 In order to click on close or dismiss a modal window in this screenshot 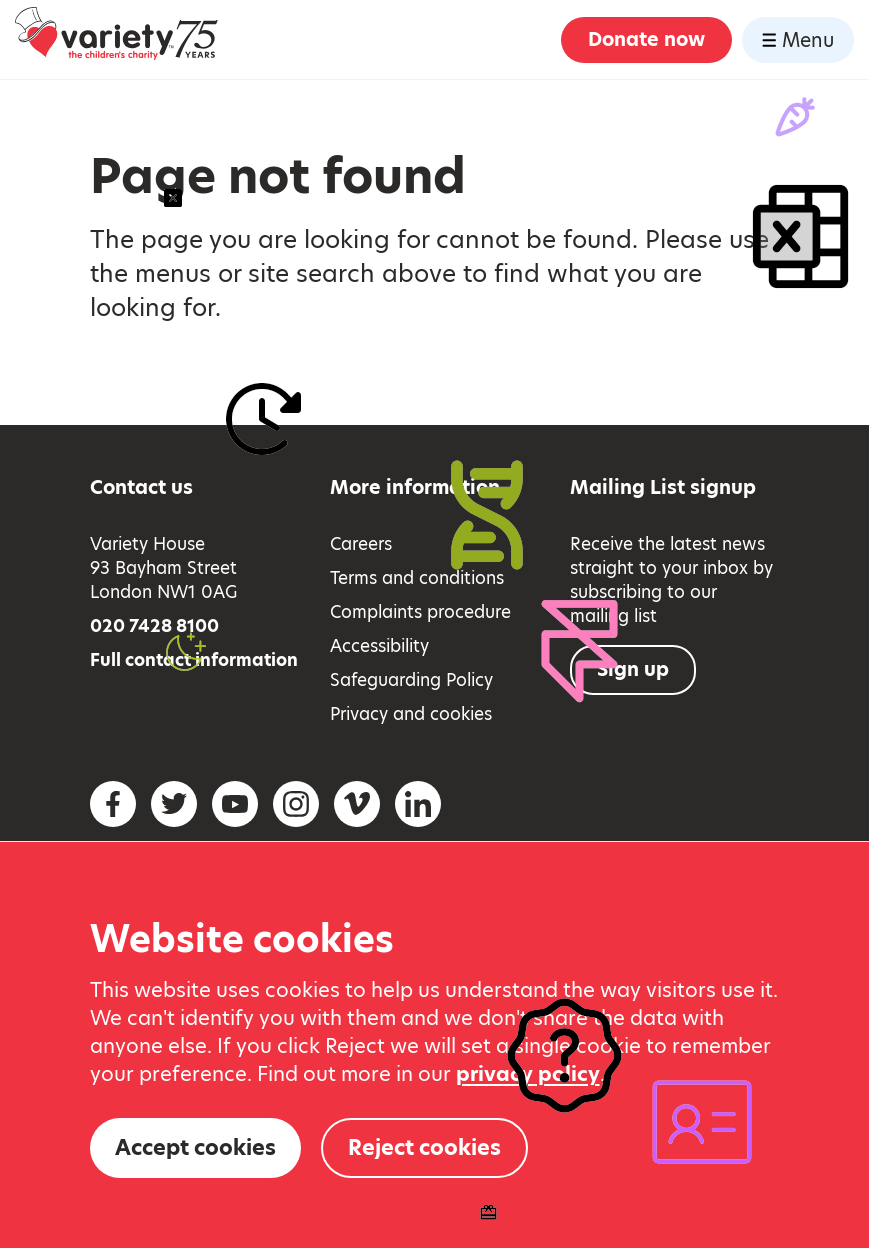, I will do `click(173, 198)`.